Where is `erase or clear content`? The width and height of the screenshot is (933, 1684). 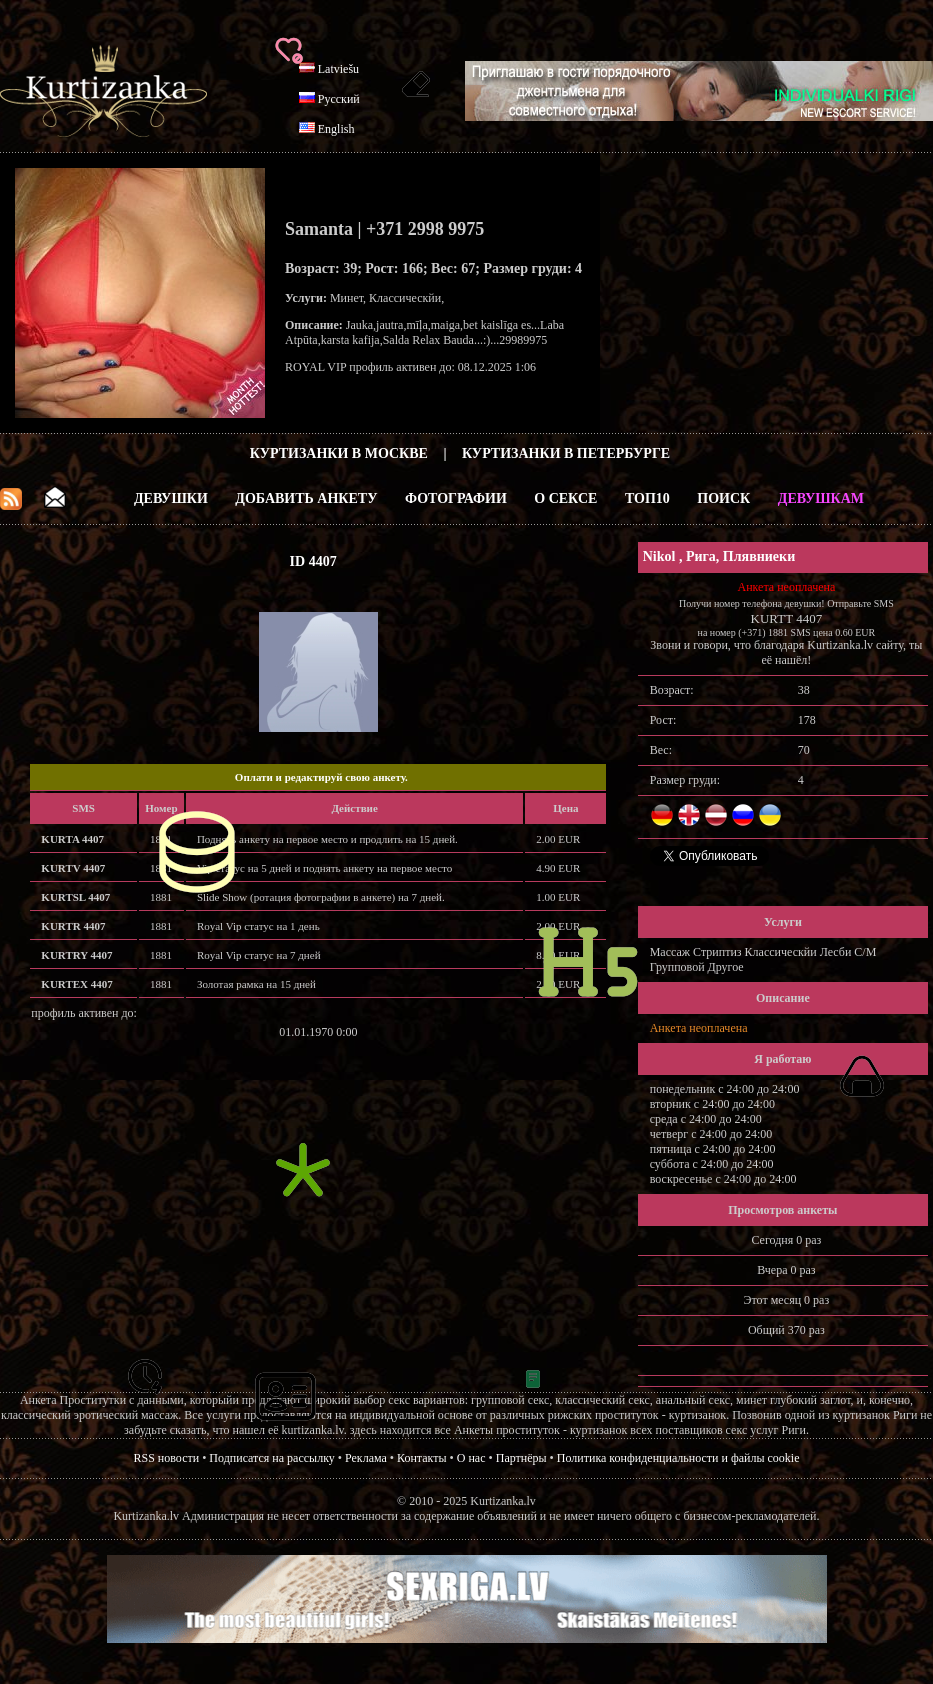
erase or clear content is located at coordinates (416, 84).